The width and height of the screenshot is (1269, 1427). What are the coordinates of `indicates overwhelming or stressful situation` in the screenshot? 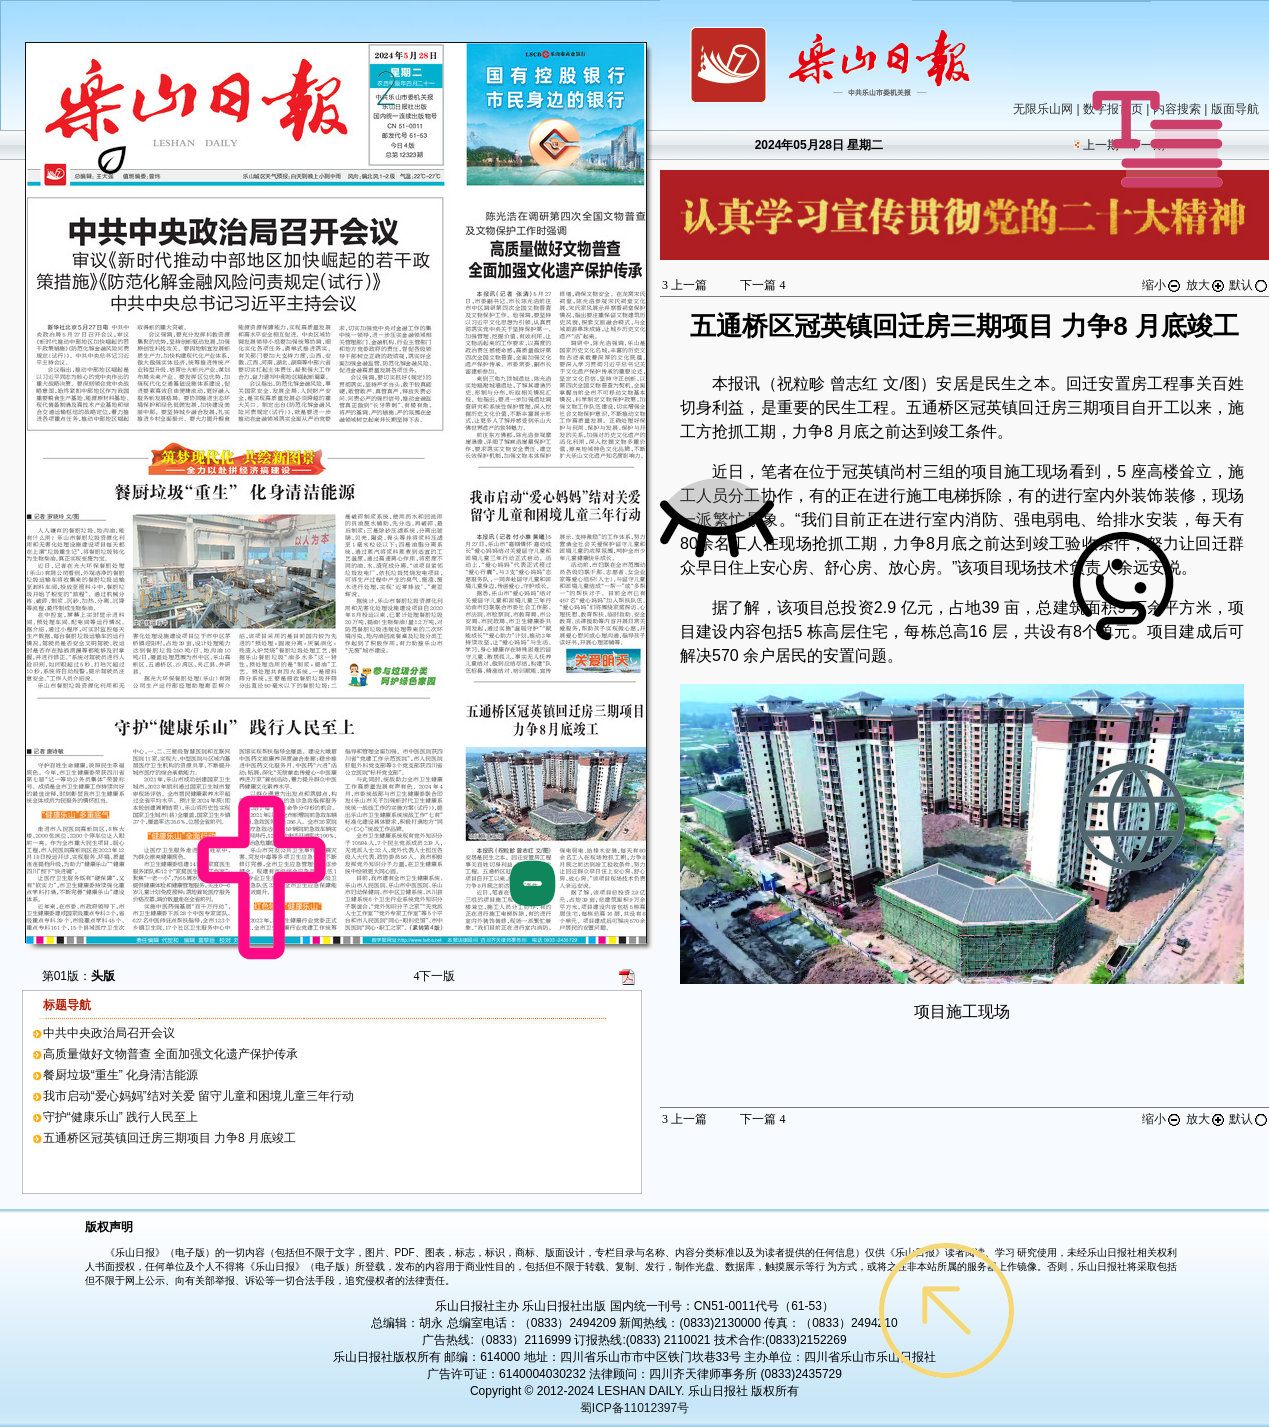 It's located at (1123, 582).